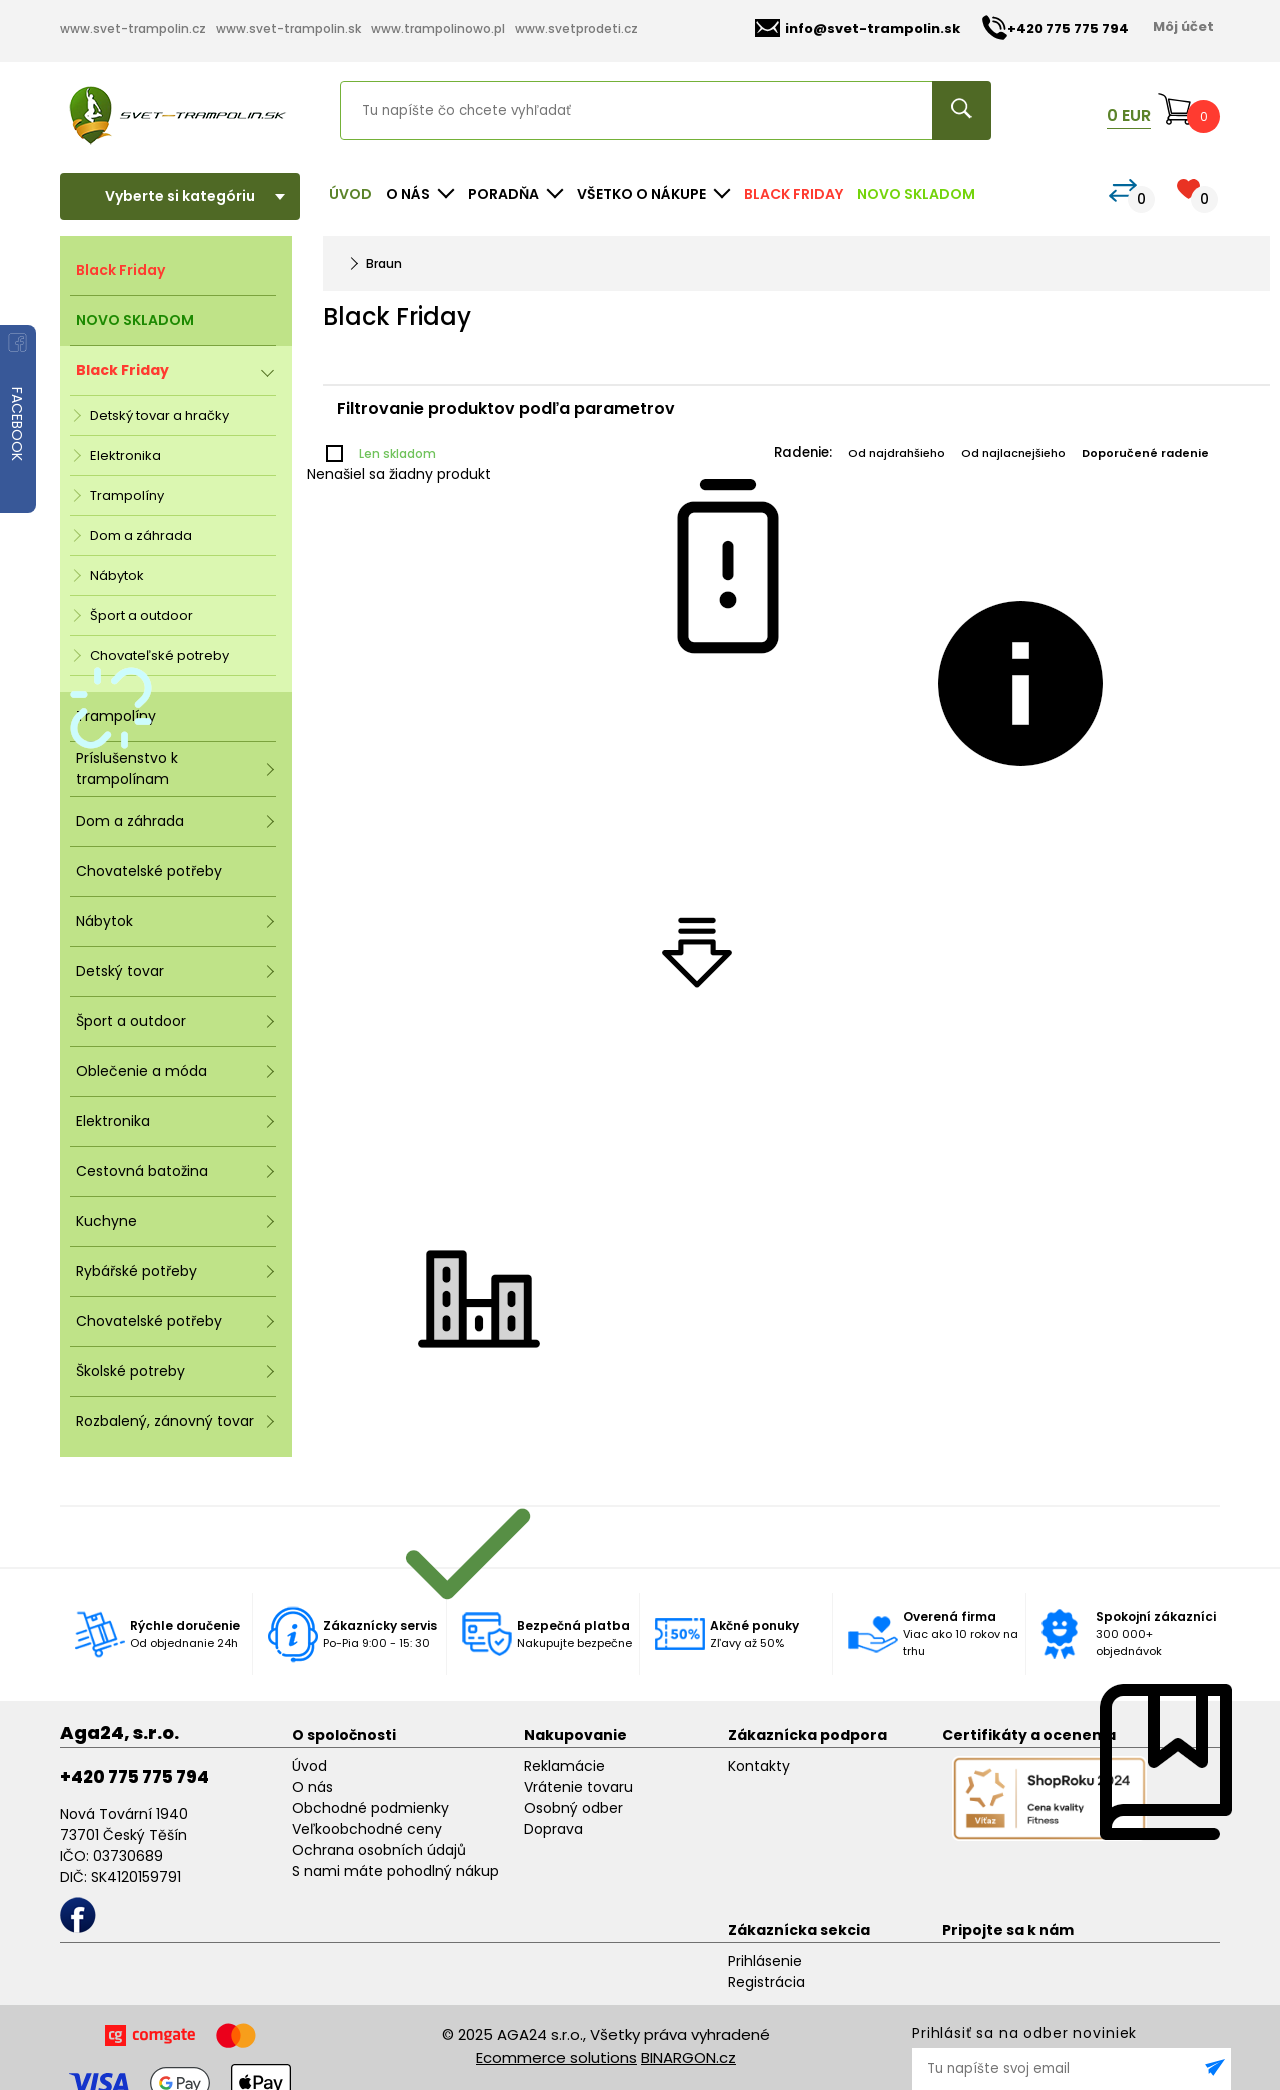 This screenshot has width=1280, height=2090. I want to click on access your bookmarked reading list, so click(1166, 1762).